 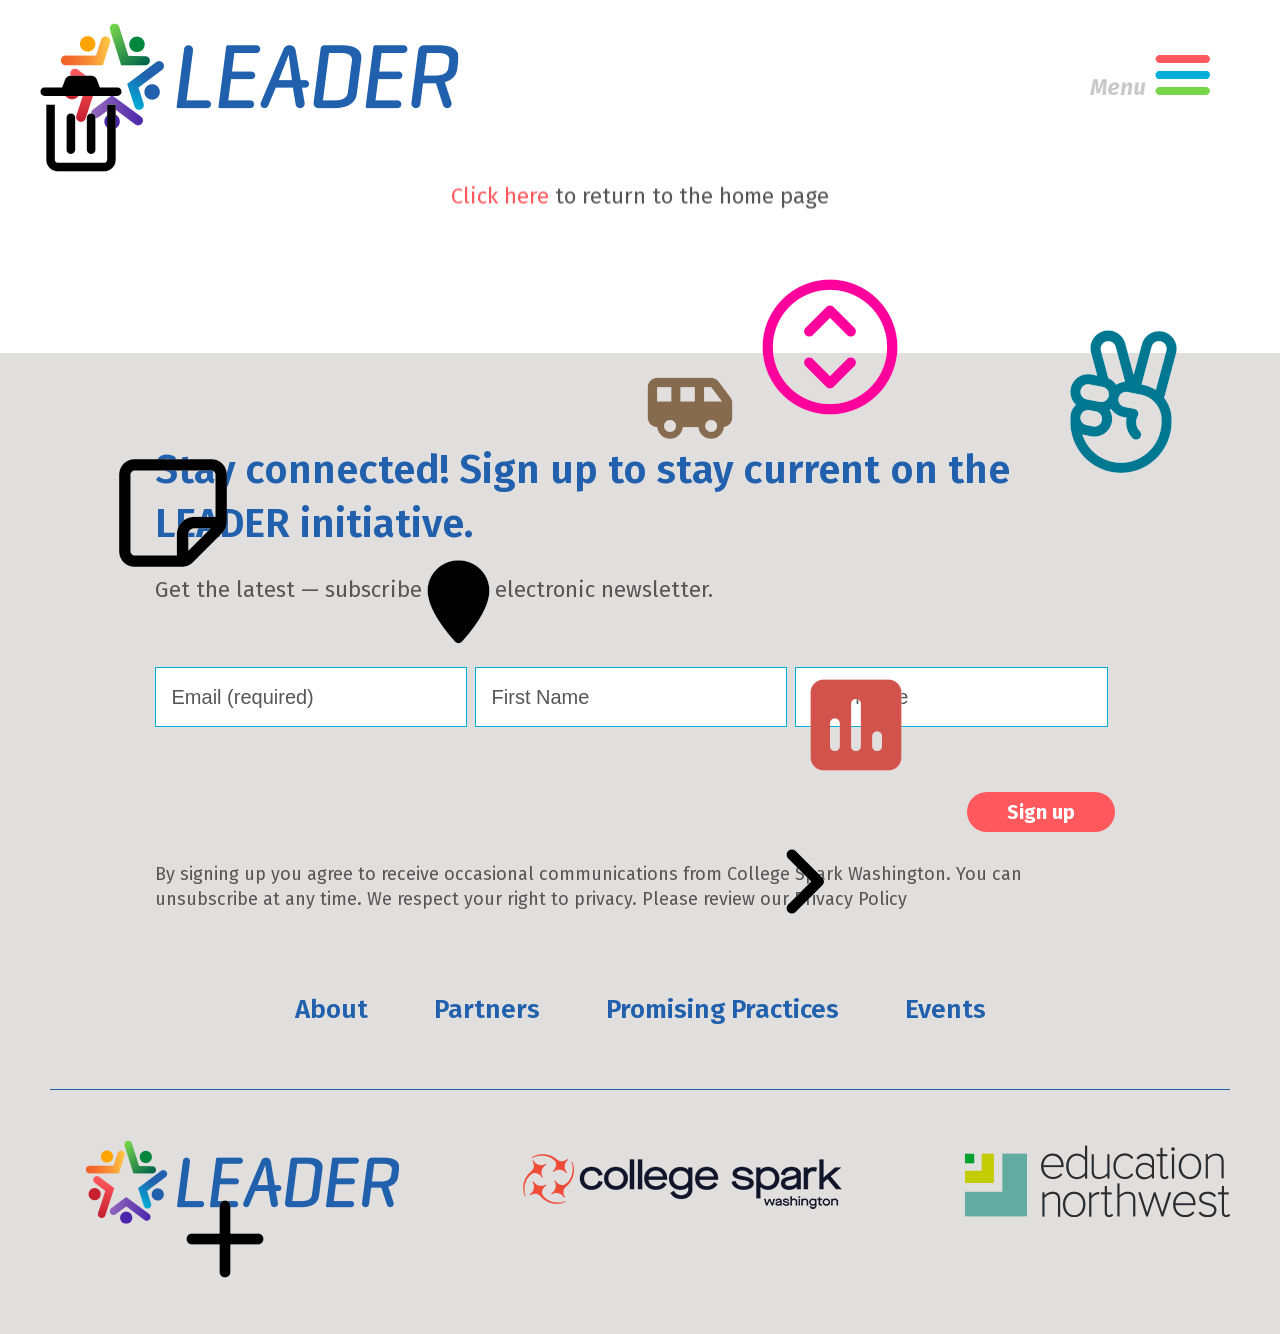 What do you see at coordinates (802, 881) in the screenshot?
I see `navigate to the next item or screen` at bounding box center [802, 881].